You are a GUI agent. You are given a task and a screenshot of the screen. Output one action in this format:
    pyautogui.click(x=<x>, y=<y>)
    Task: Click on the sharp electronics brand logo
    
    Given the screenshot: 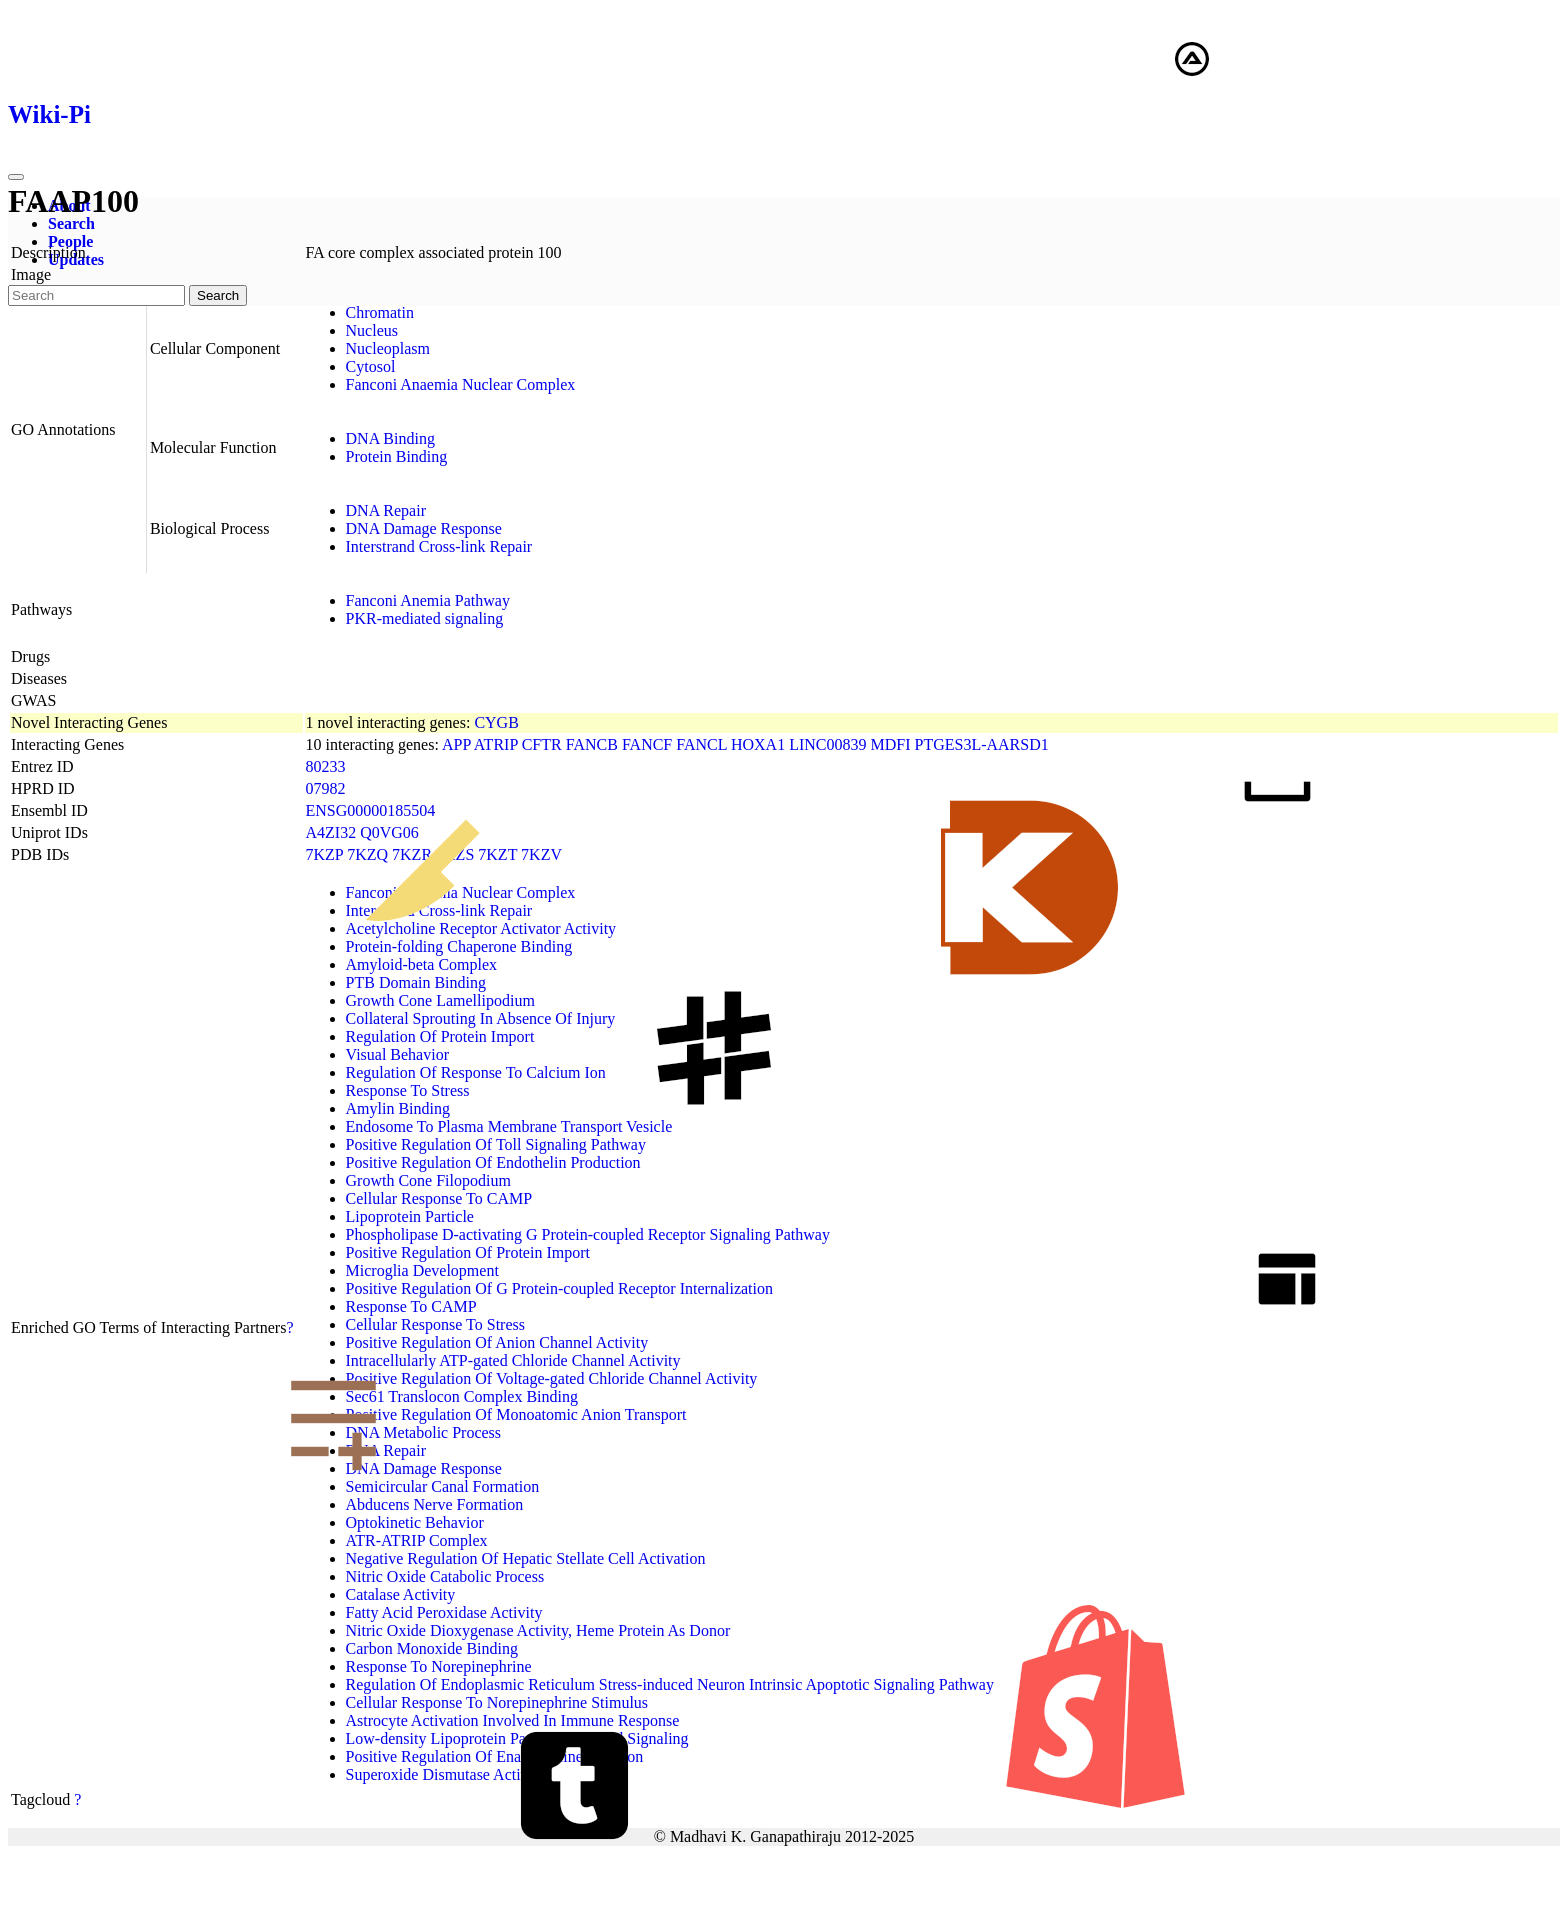 What is the action you would take?
    pyautogui.click(x=714, y=1048)
    